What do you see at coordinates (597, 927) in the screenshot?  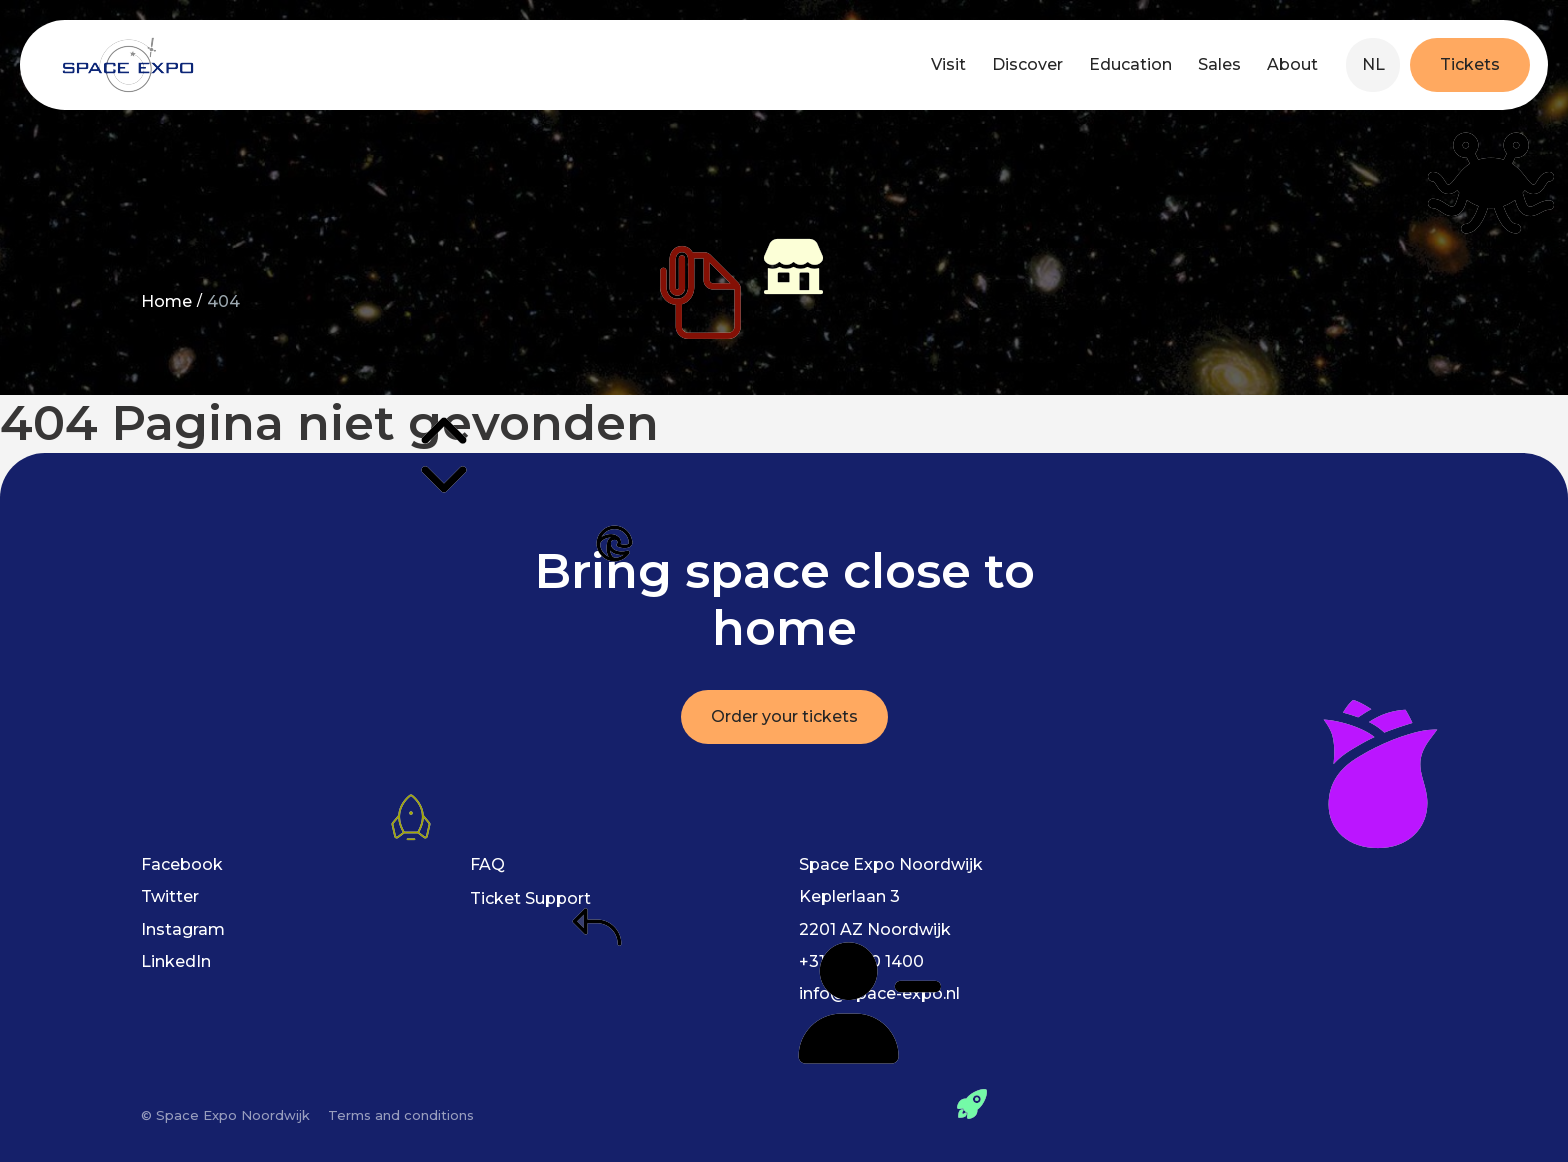 I see `reply to a message` at bounding box center [597, 927].